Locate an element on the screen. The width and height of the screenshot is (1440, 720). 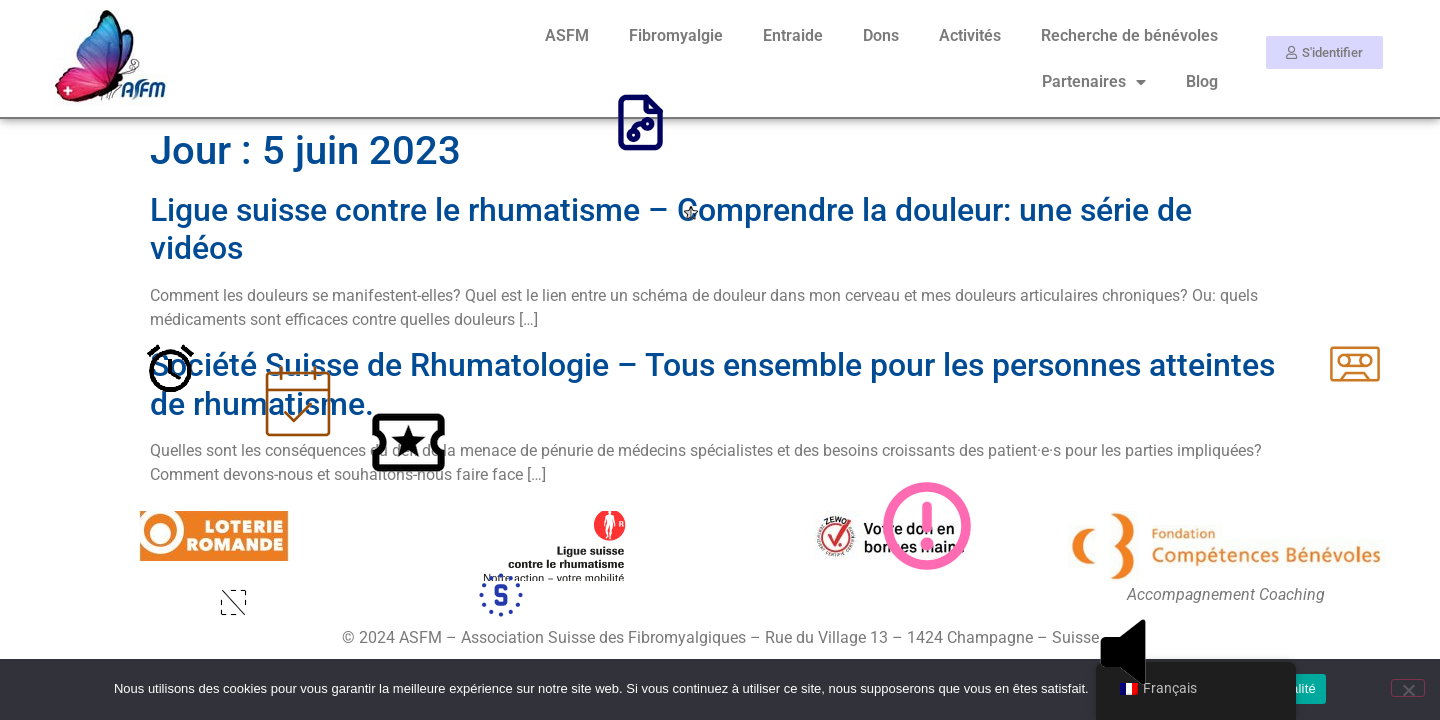
open a vector graphics file is located at coordinates (640, 122).